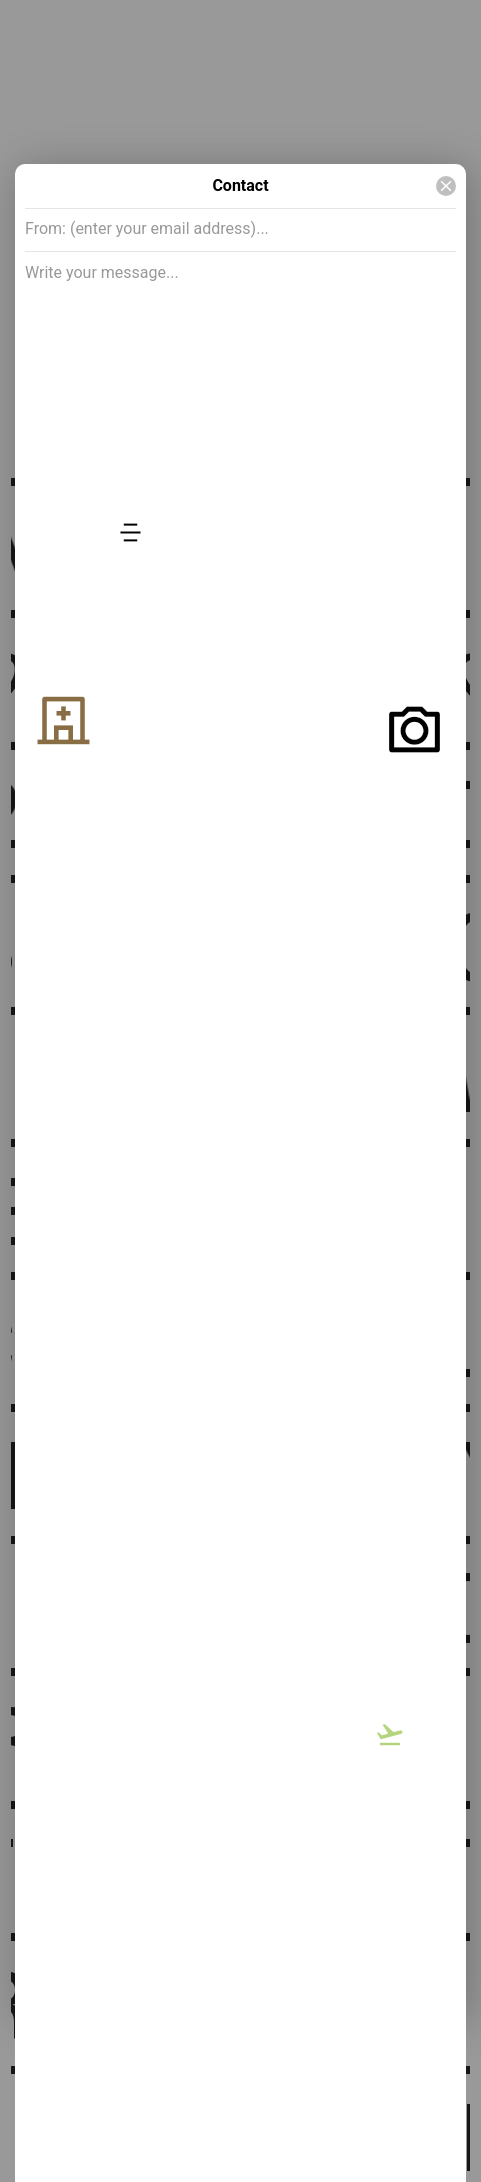  What do you see at coordinates (130, 532) in the screenshot?
I see `open navigation menu` at bounding box center [130, 532].